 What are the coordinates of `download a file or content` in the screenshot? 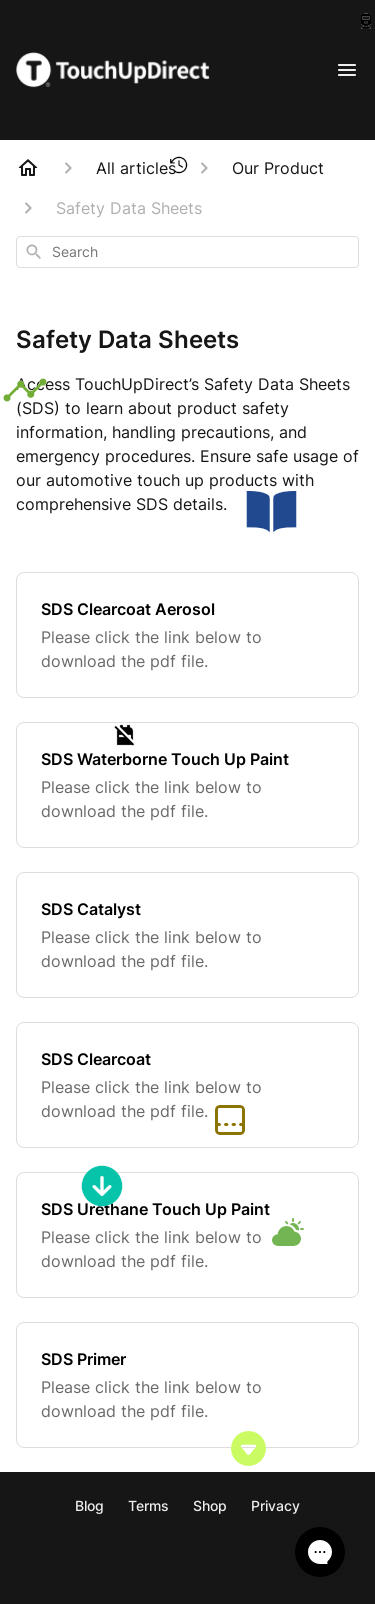 It's located at (102, 1186).